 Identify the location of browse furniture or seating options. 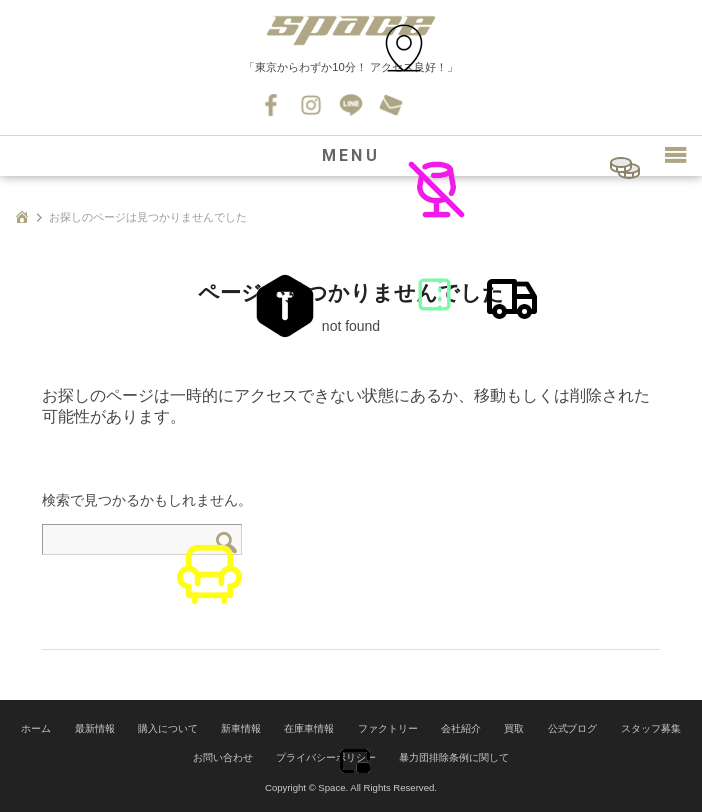
(209, 574).